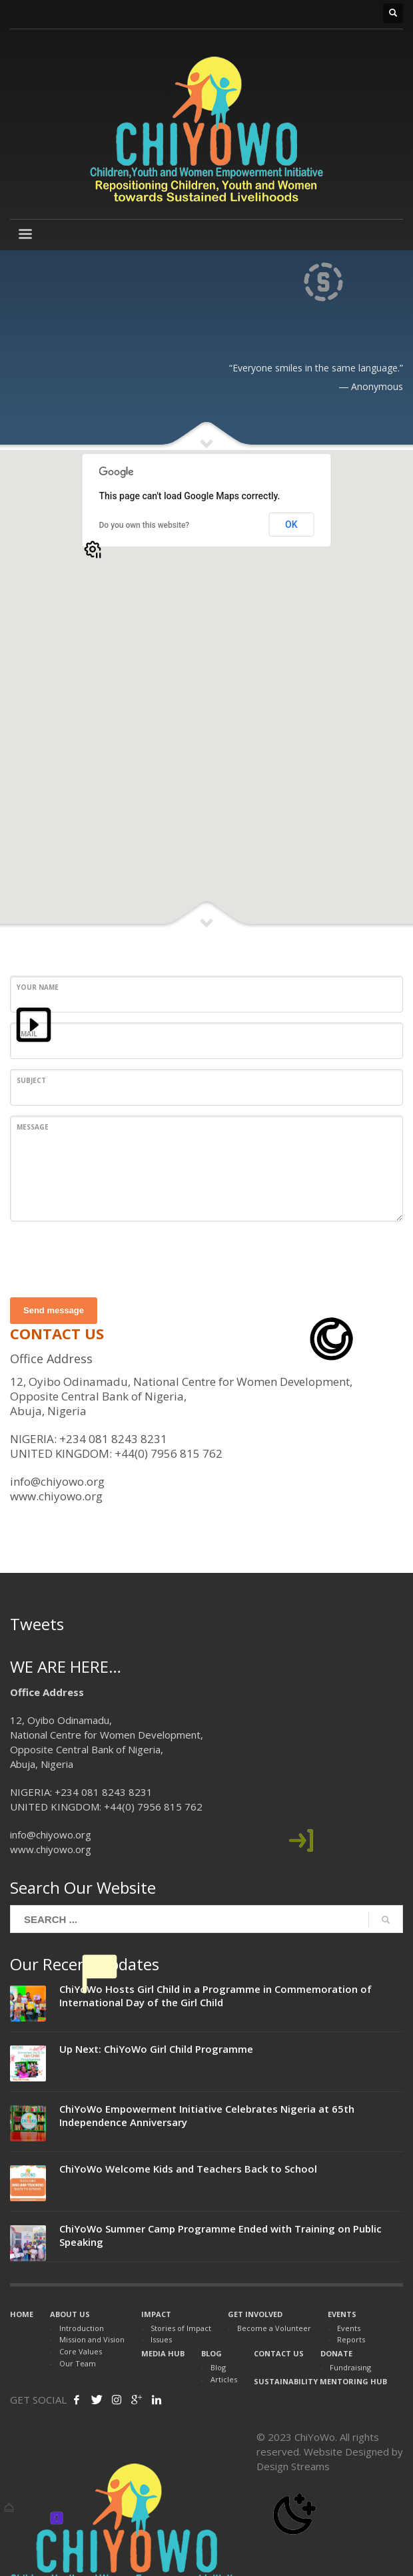 Image resolution: width=413 pixels, height=2576 pixels. I want to click on flag an item for review or attention, so click(99, 1972).